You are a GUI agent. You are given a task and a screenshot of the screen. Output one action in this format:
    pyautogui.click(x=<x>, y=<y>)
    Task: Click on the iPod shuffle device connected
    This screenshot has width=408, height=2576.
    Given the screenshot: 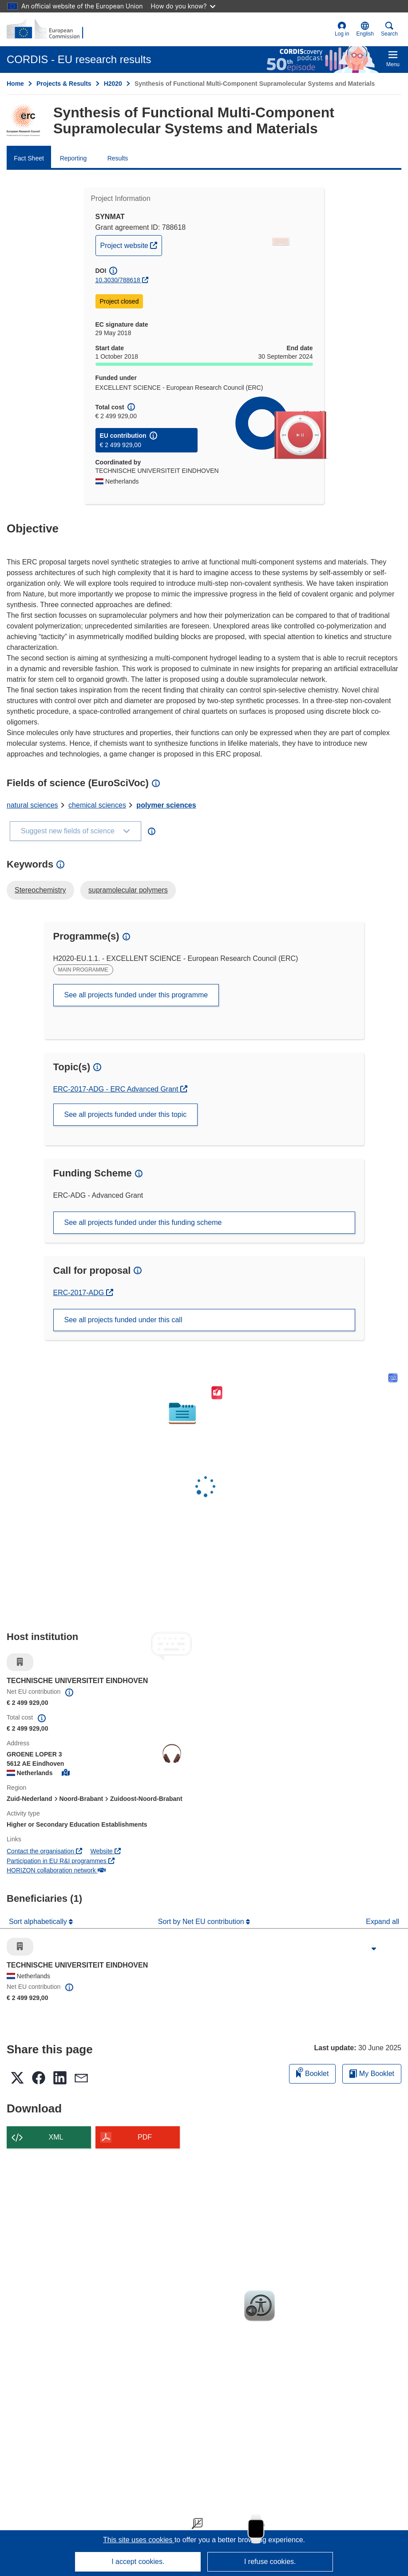 What is the action you would take?
    pyautogui.click(x=300, y=435)
    